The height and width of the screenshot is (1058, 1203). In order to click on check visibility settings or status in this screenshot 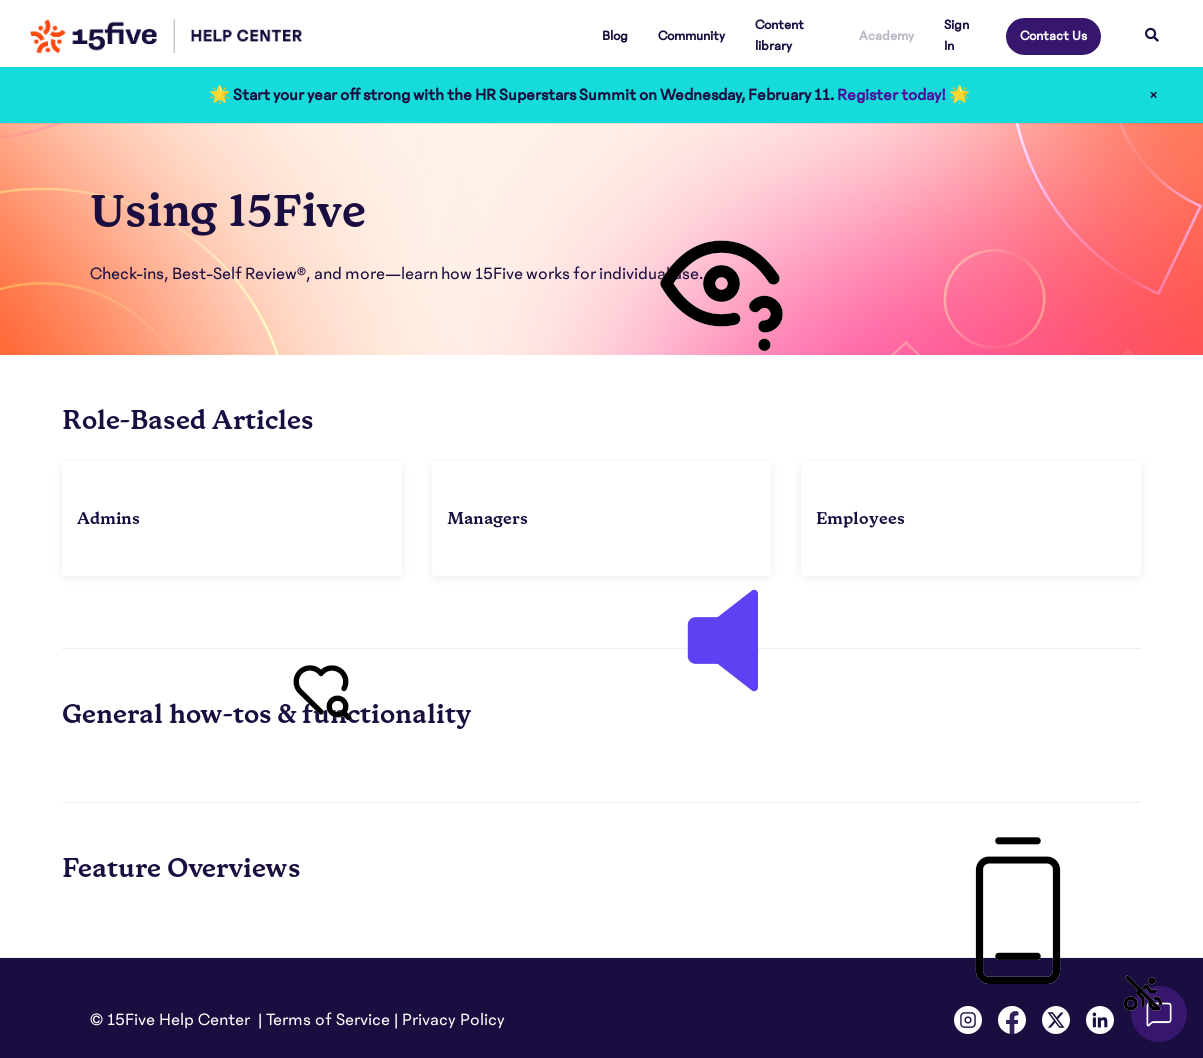, I will do `click(721, 283)`.